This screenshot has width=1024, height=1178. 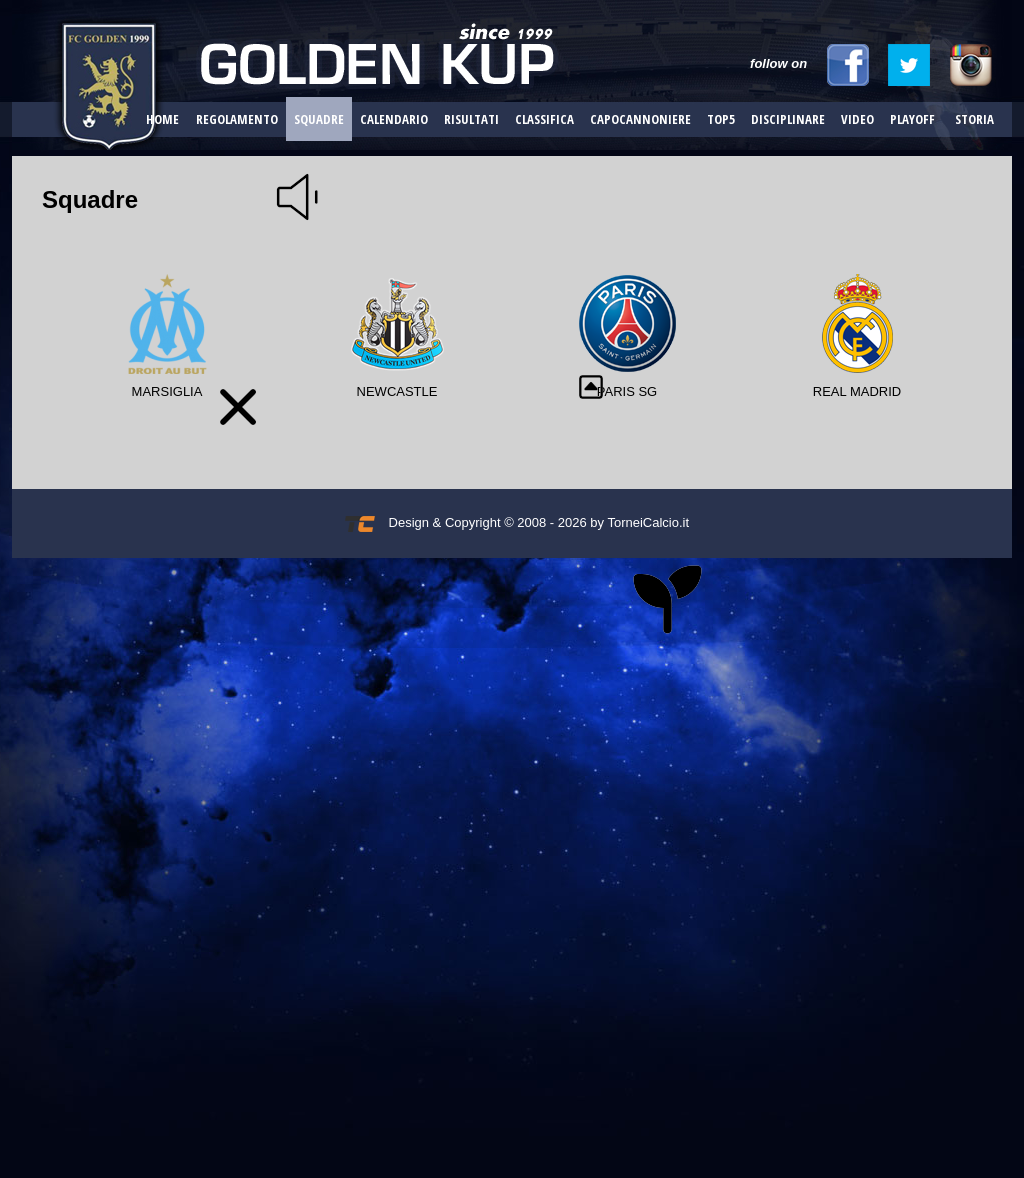 What do you see at coordinates (300, 197) in the screenshot?
I see `adjust volume to low level` at bounding box center [300, 197].